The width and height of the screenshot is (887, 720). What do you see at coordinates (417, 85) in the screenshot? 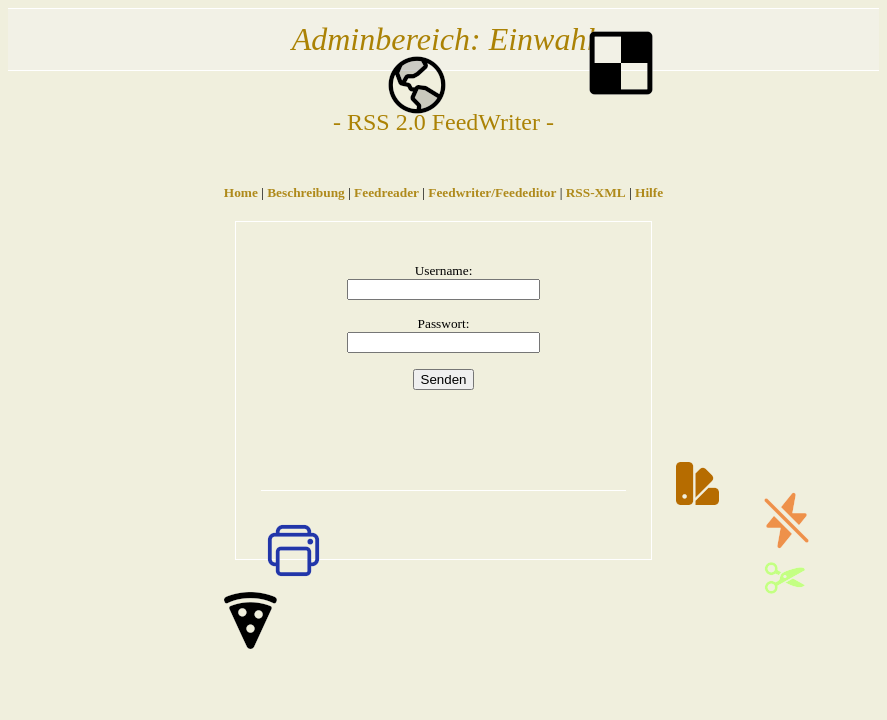
I see `view western hemisphere or americas region` at bounding box center [417, 85].